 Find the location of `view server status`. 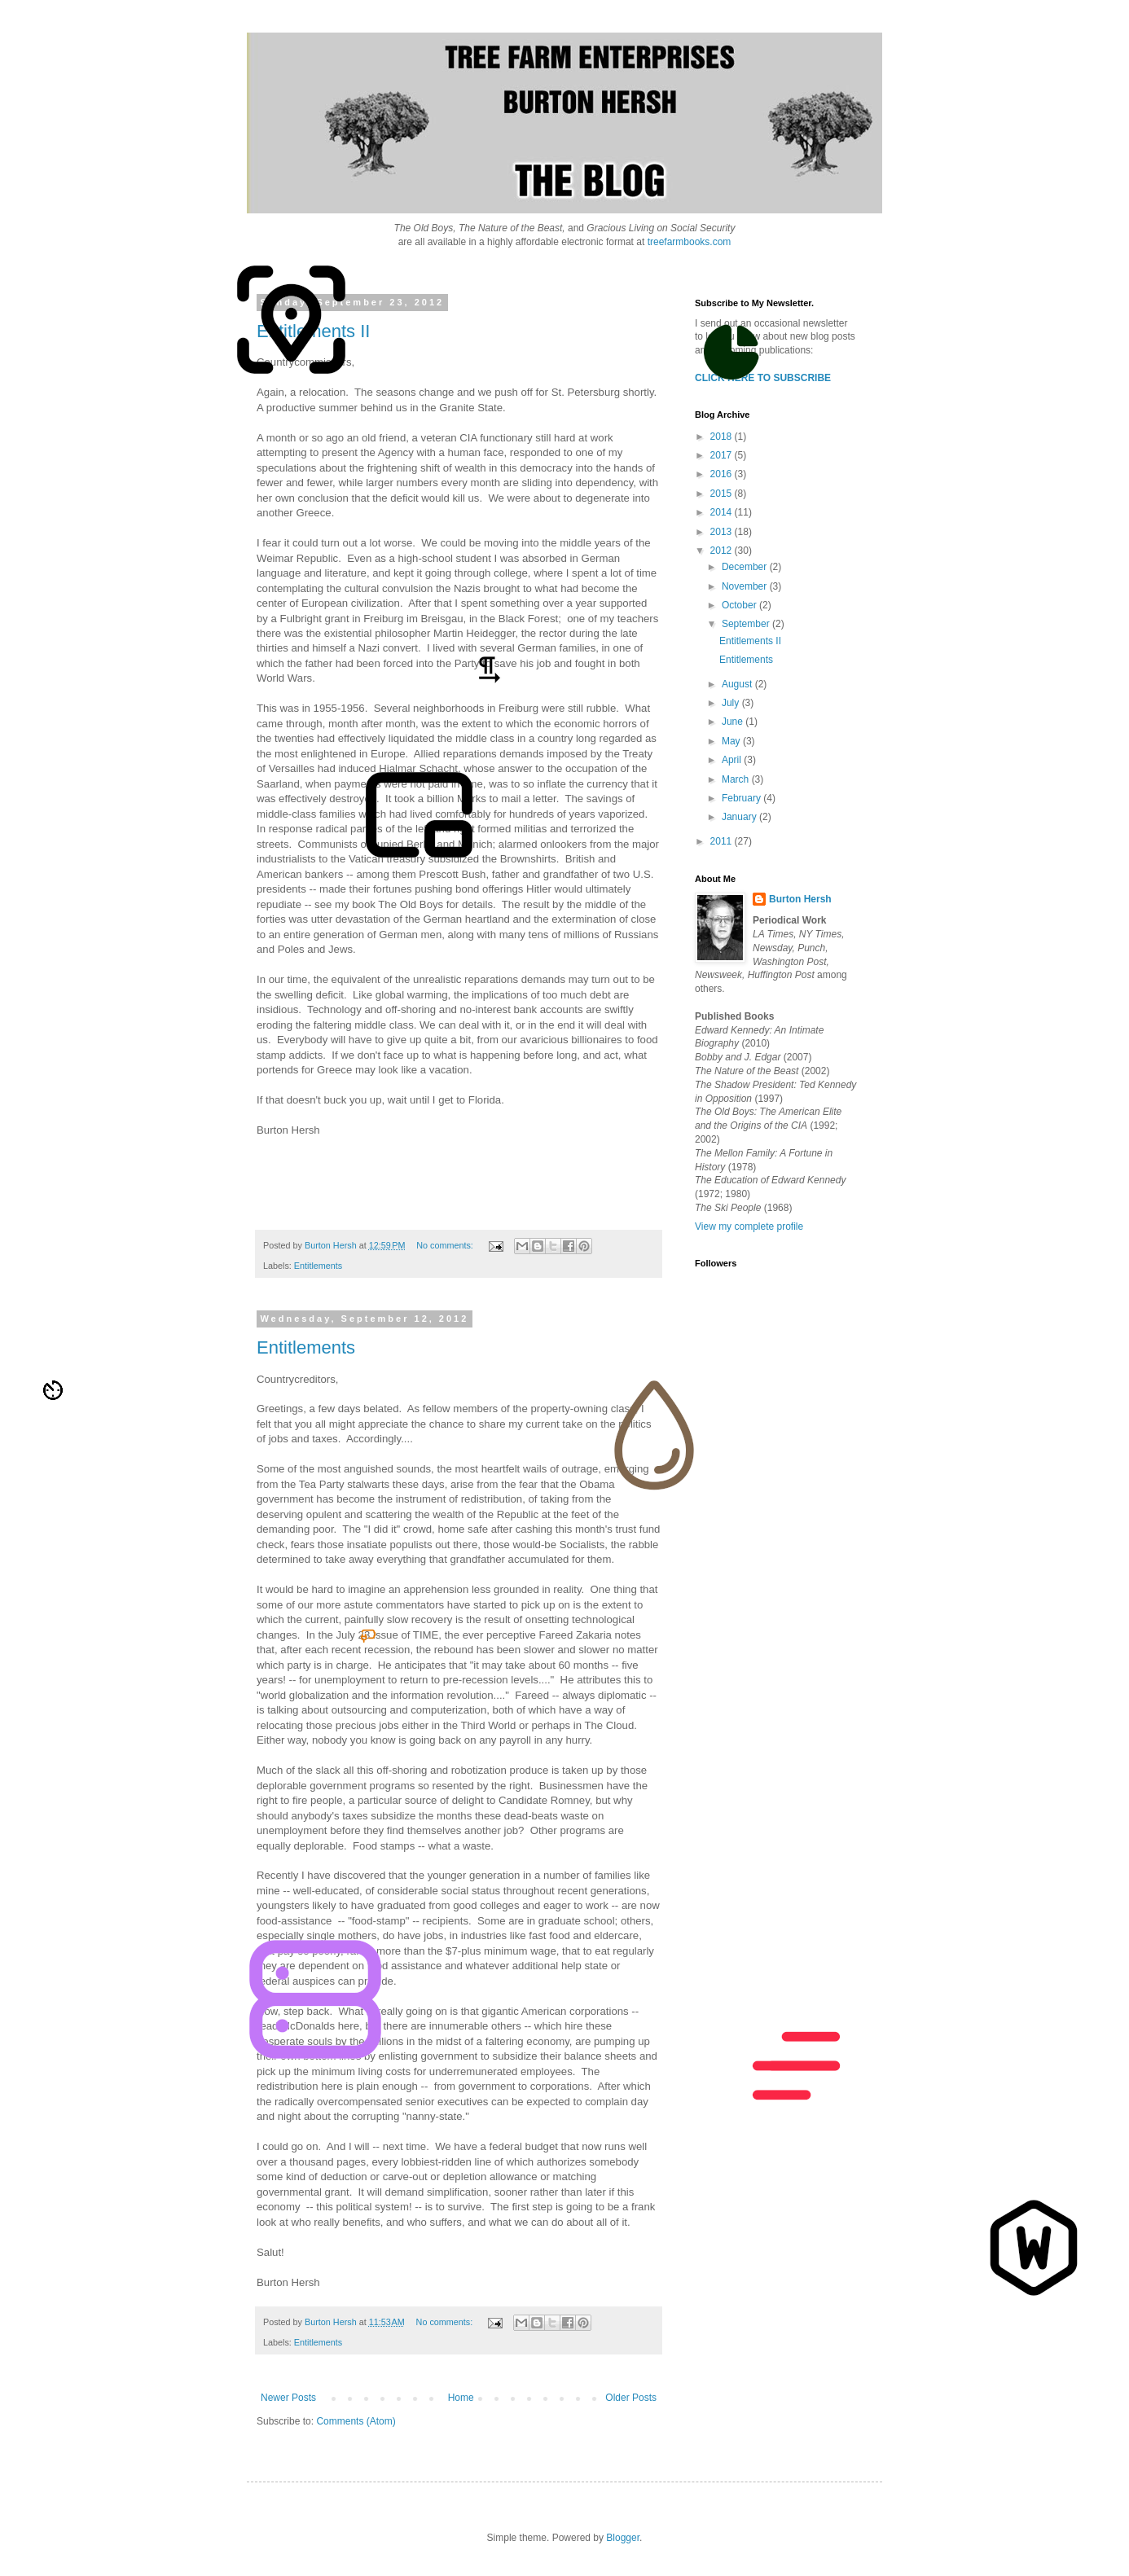

view server status is located at coordinates (315, 1999).